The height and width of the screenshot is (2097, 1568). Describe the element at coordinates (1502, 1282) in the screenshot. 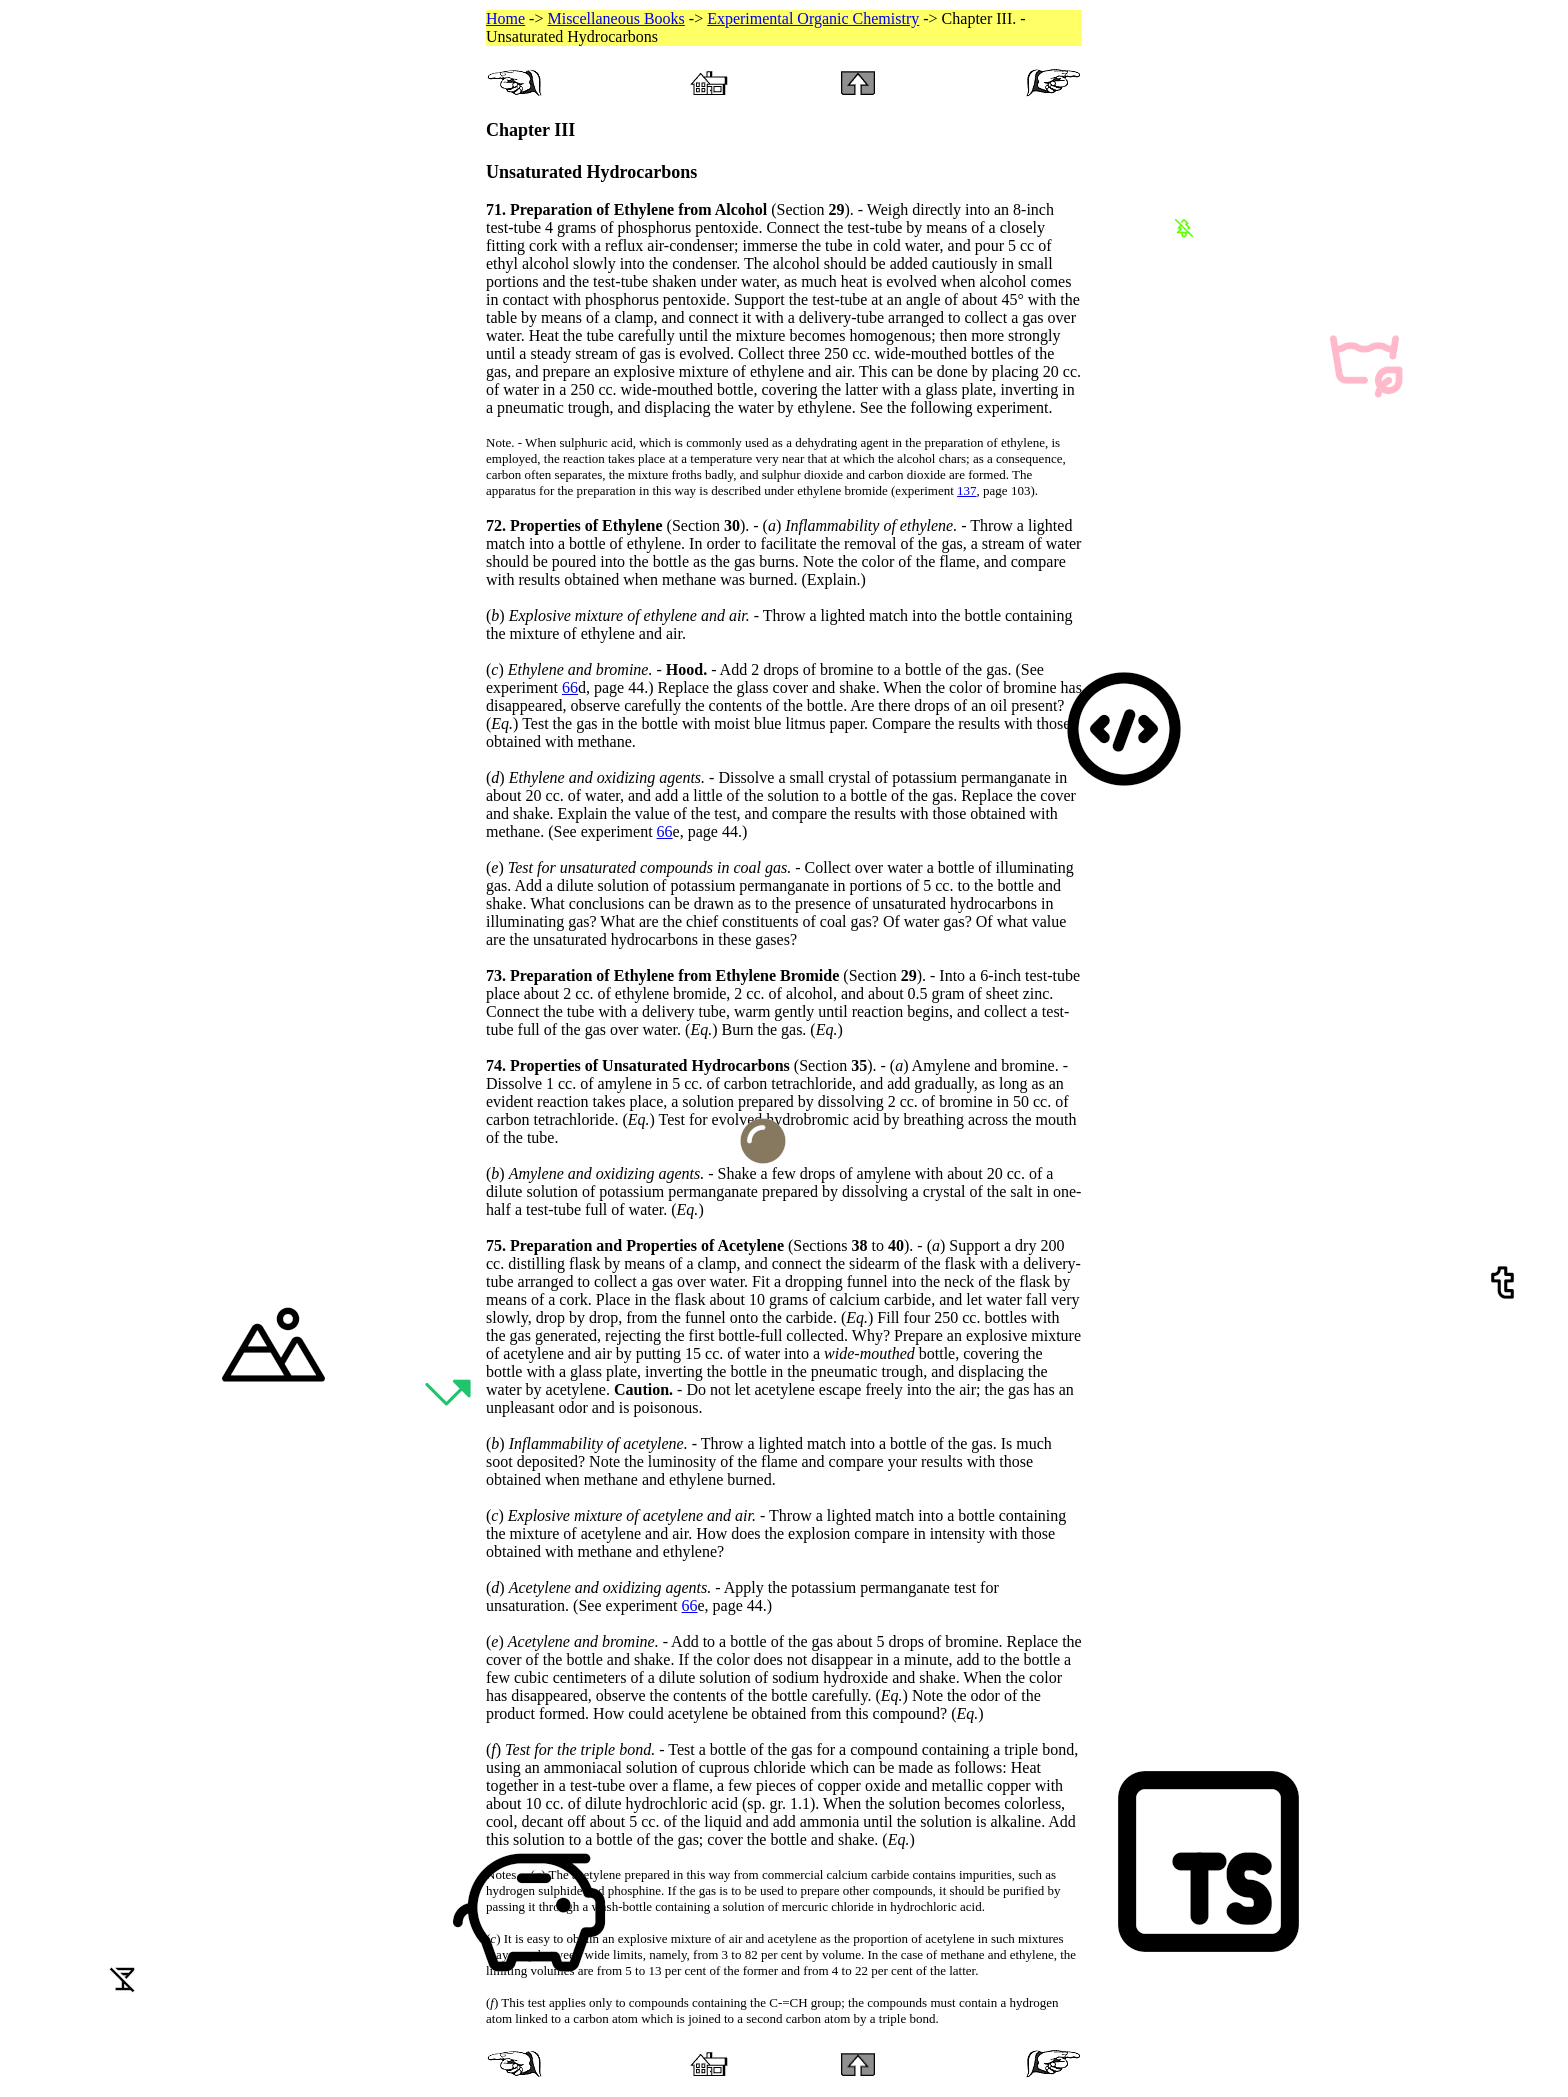

I see `open tumblr app` at that location.